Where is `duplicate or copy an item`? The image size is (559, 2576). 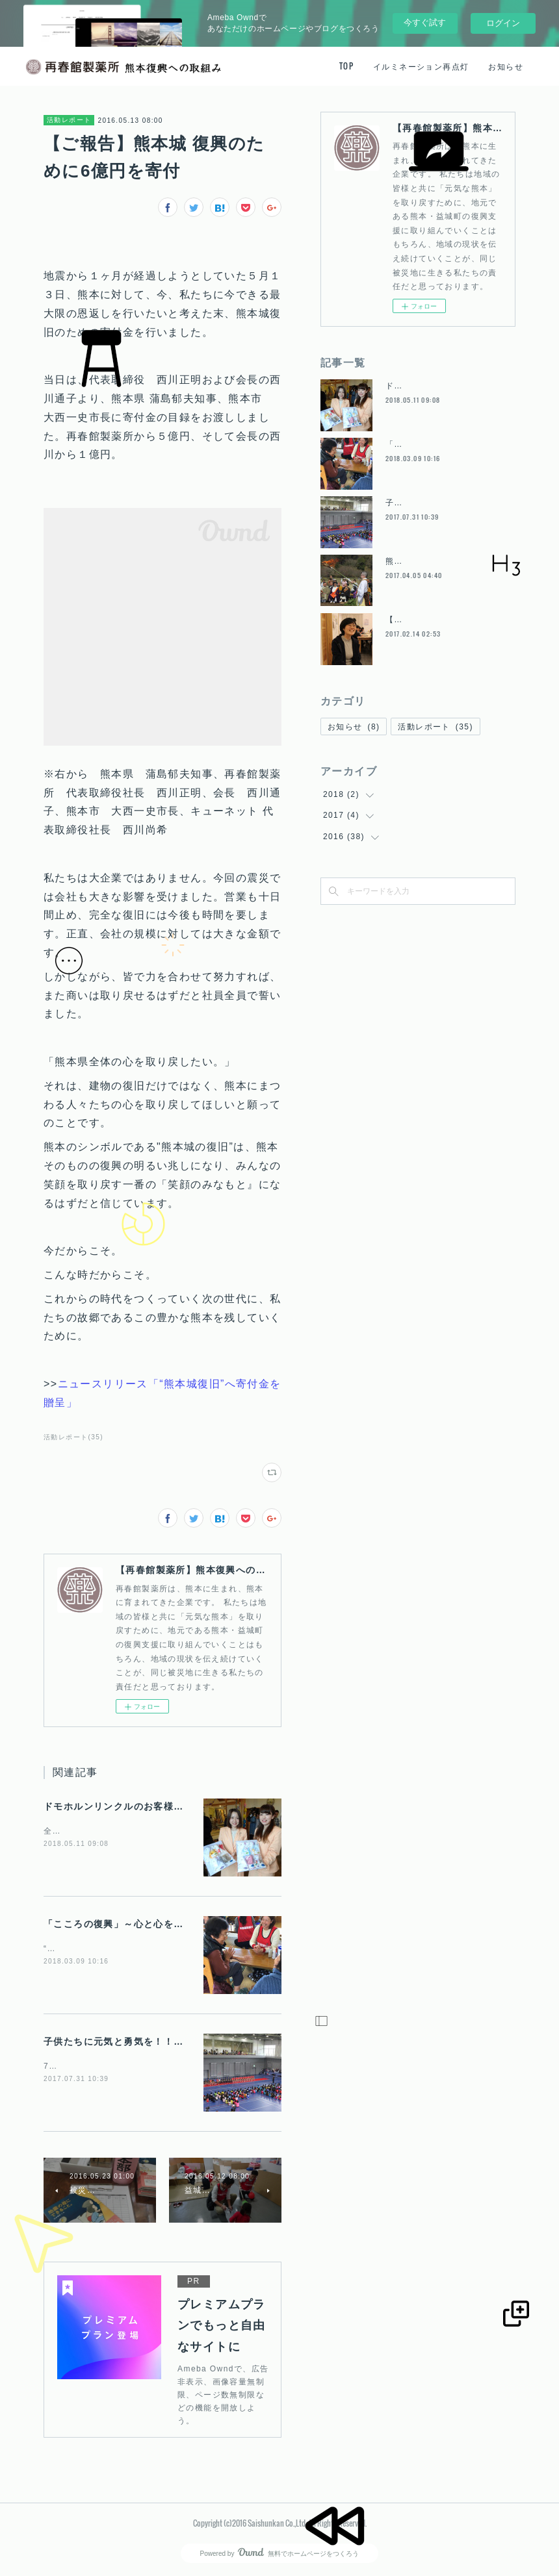 duplicate or copy an item is located at coordinates (516, 2314).